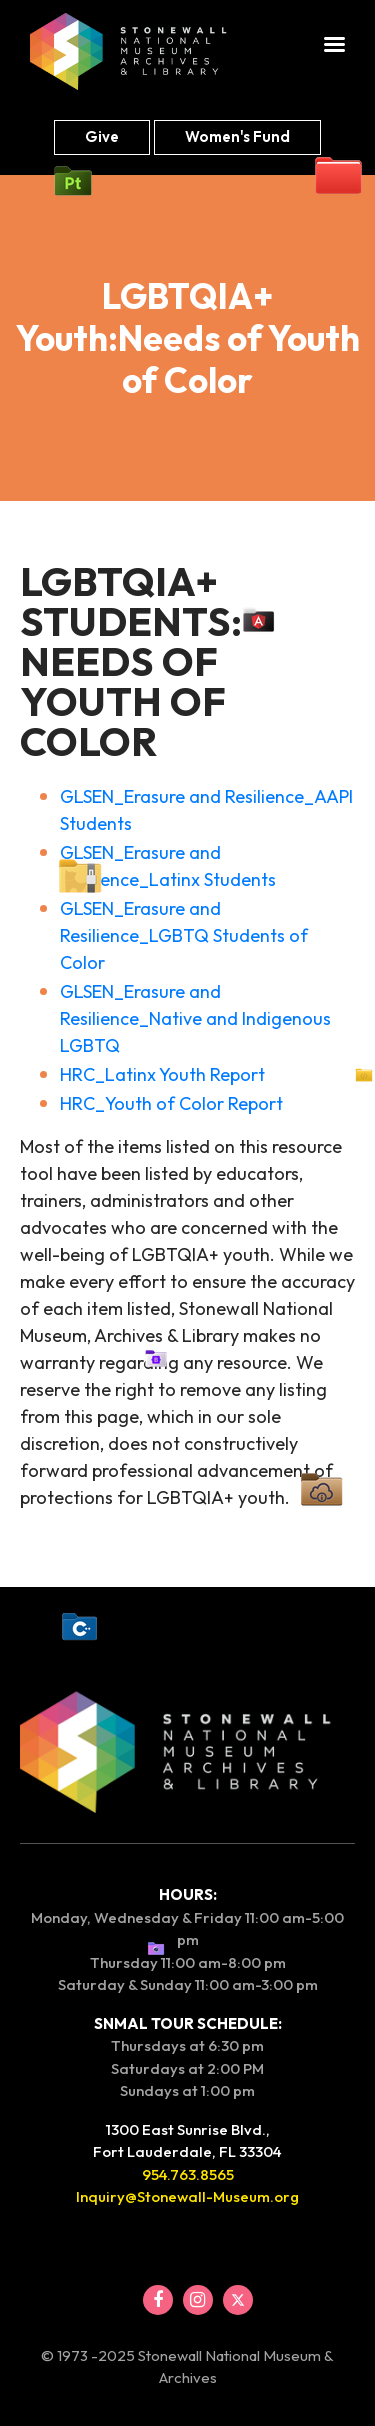 The image size is (375, 2426). I want to click on open Cinema 4D project files folder, so click(156, 1949).